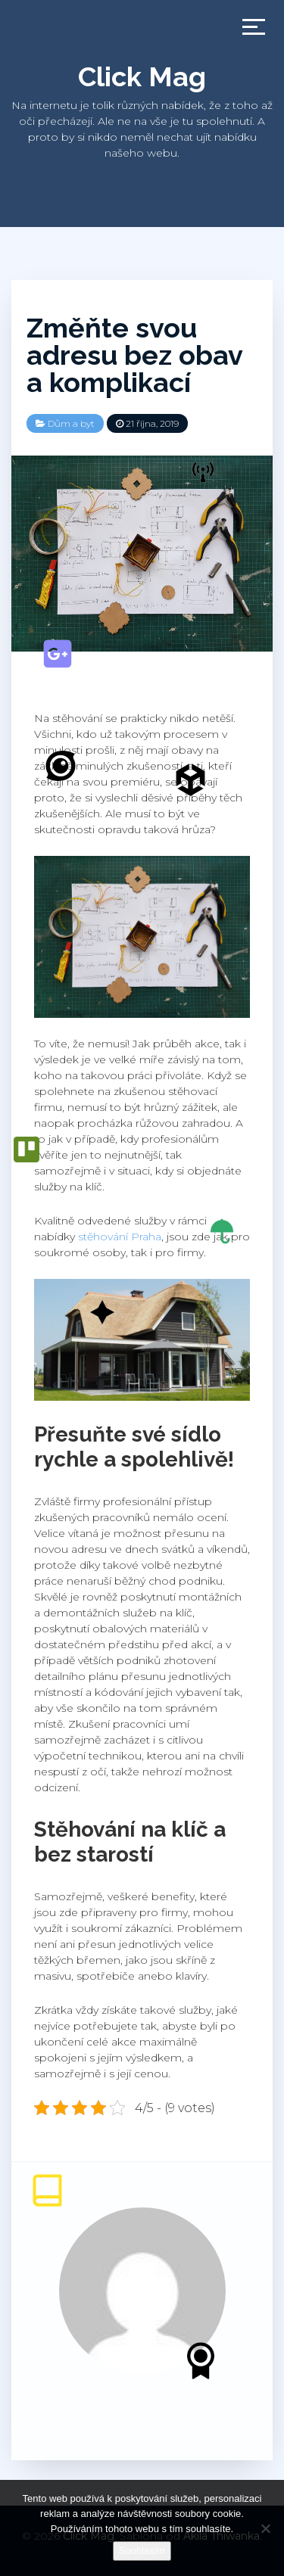 The image size is (284, 2576). What do you see at coordinates (102, 1312) in the screenshot?
I see `indicates sunny or clear weather conditions` at bounding box center [102, 1312].